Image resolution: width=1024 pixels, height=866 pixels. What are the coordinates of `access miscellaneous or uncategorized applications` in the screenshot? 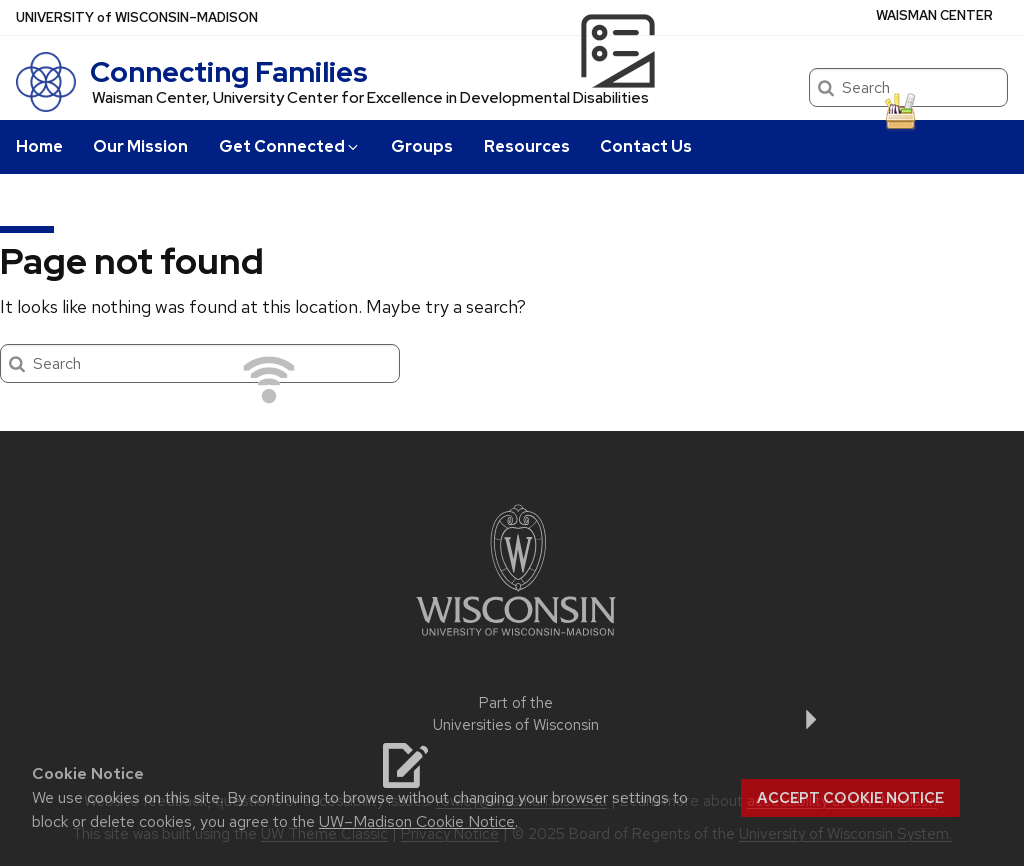 It's located at (901, 112).